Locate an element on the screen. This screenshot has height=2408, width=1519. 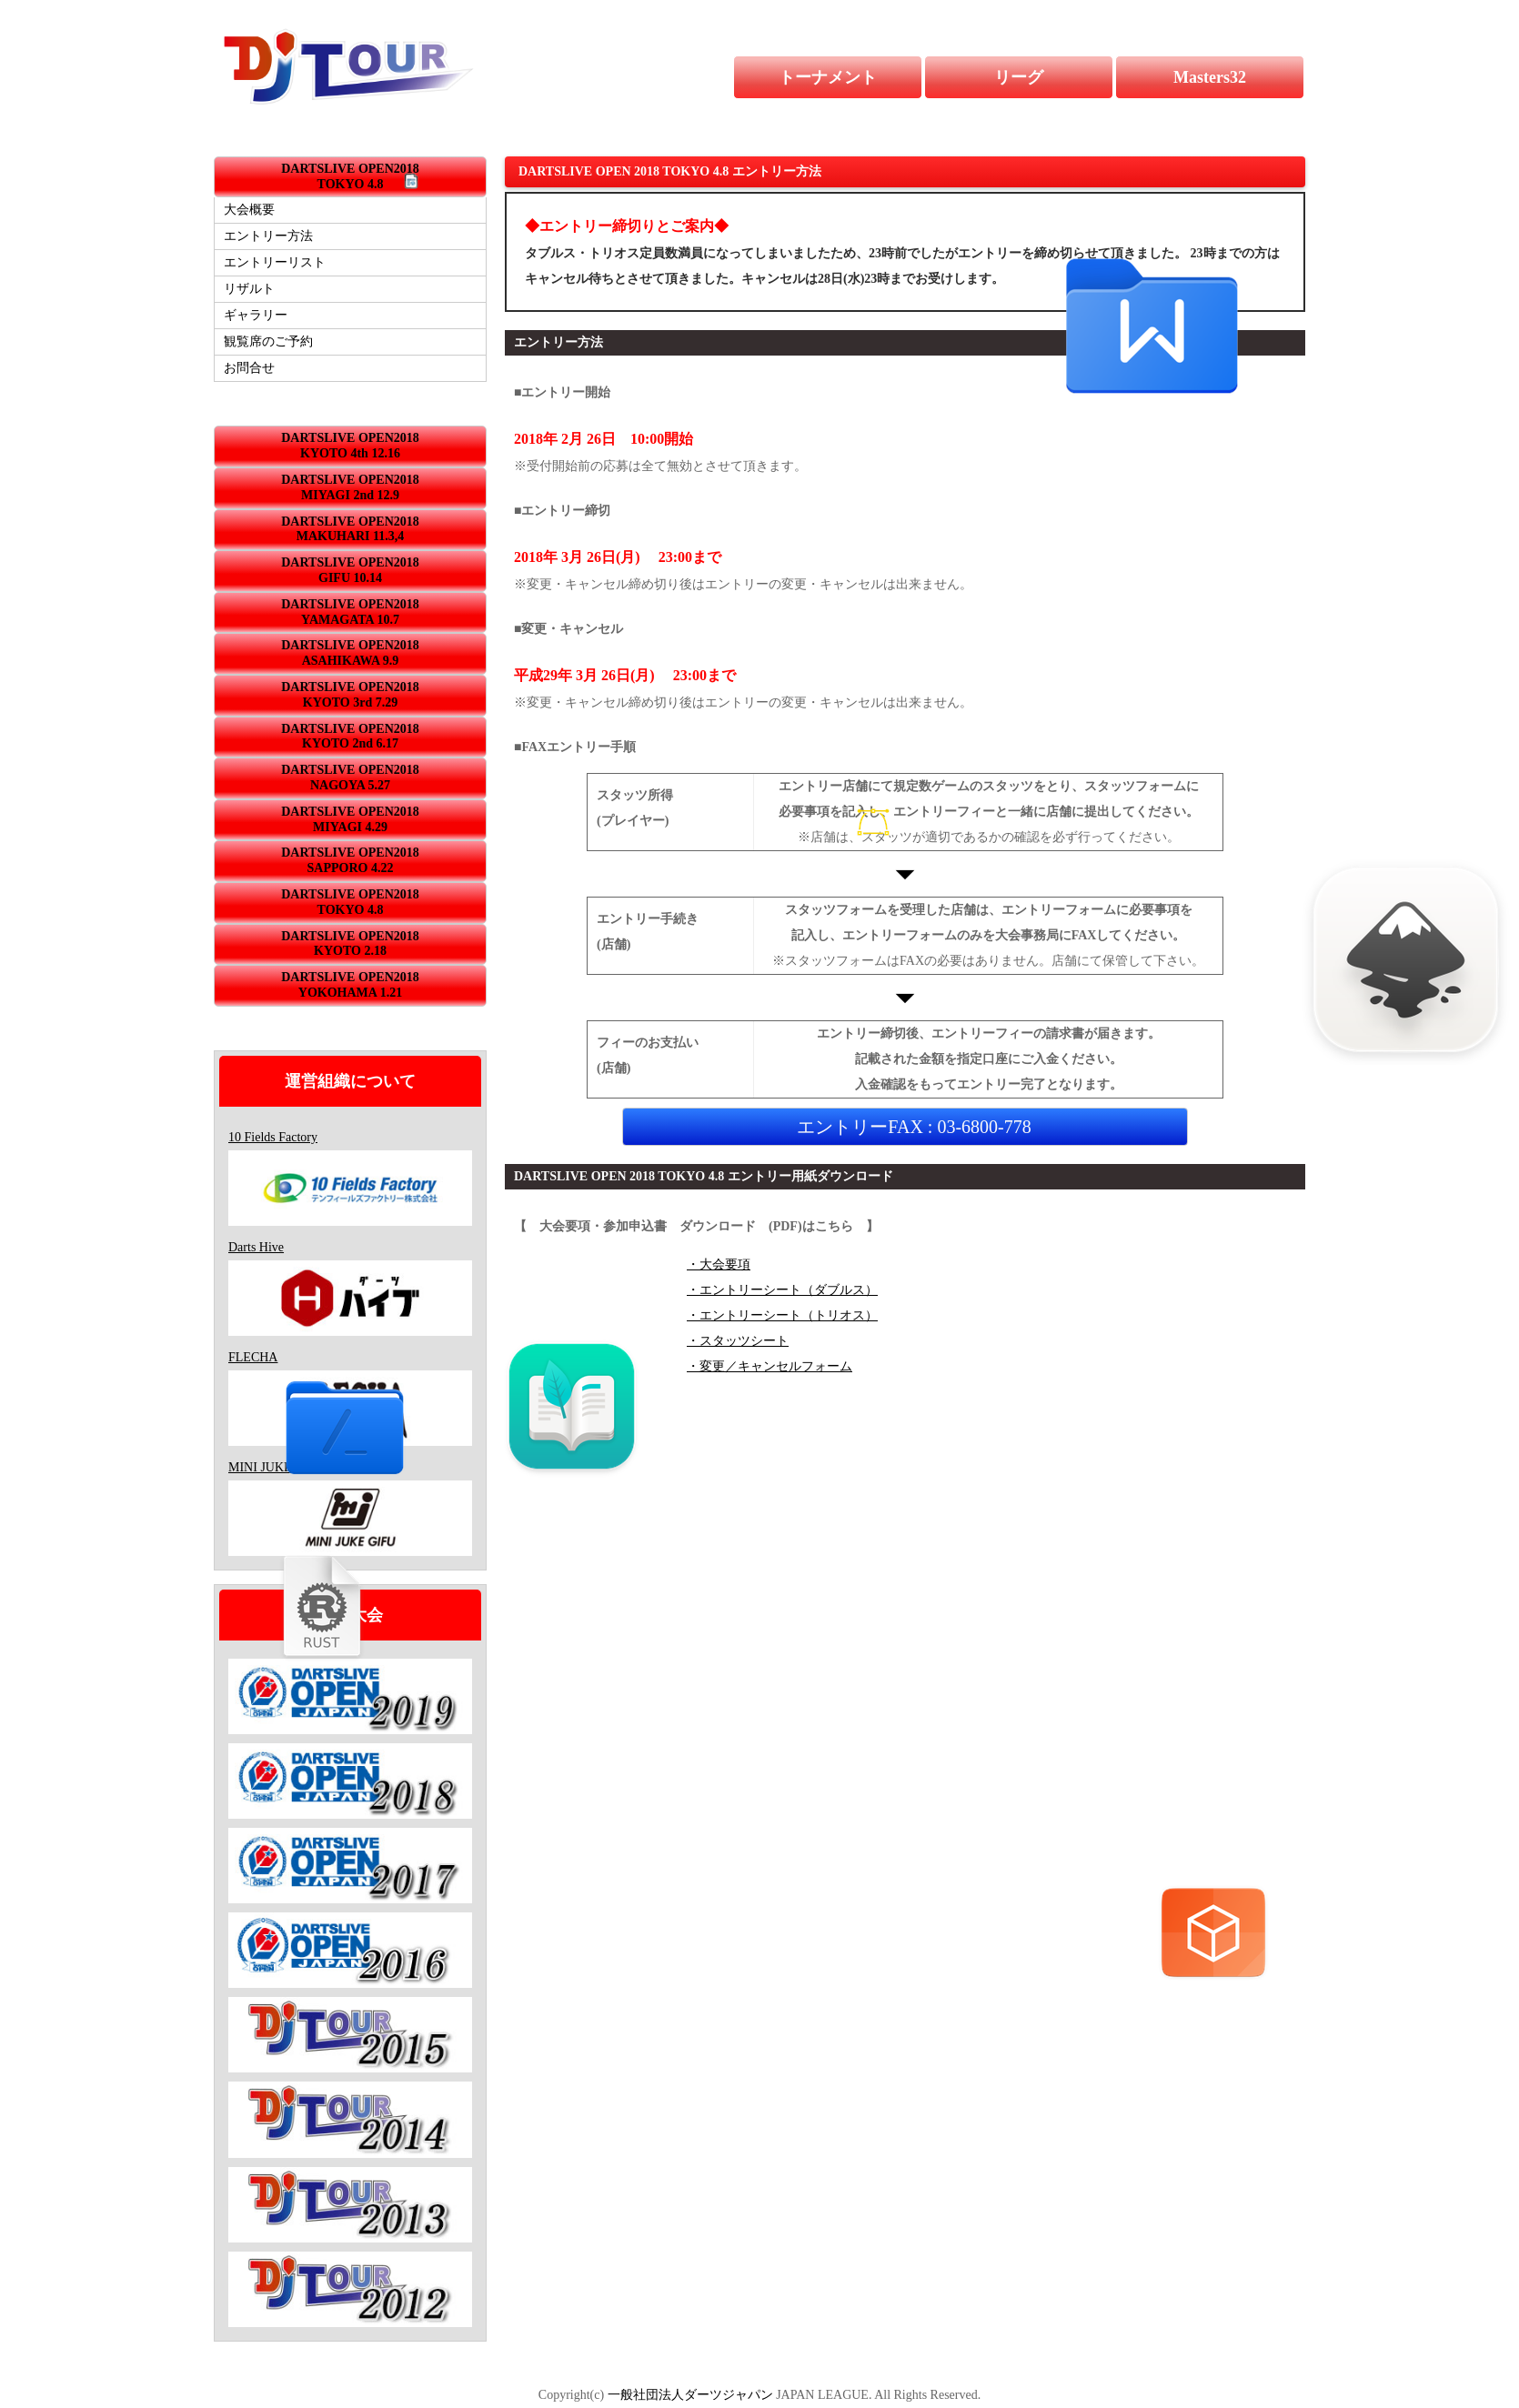
access the root directory of your file system is located at coordinates (345, 1428).